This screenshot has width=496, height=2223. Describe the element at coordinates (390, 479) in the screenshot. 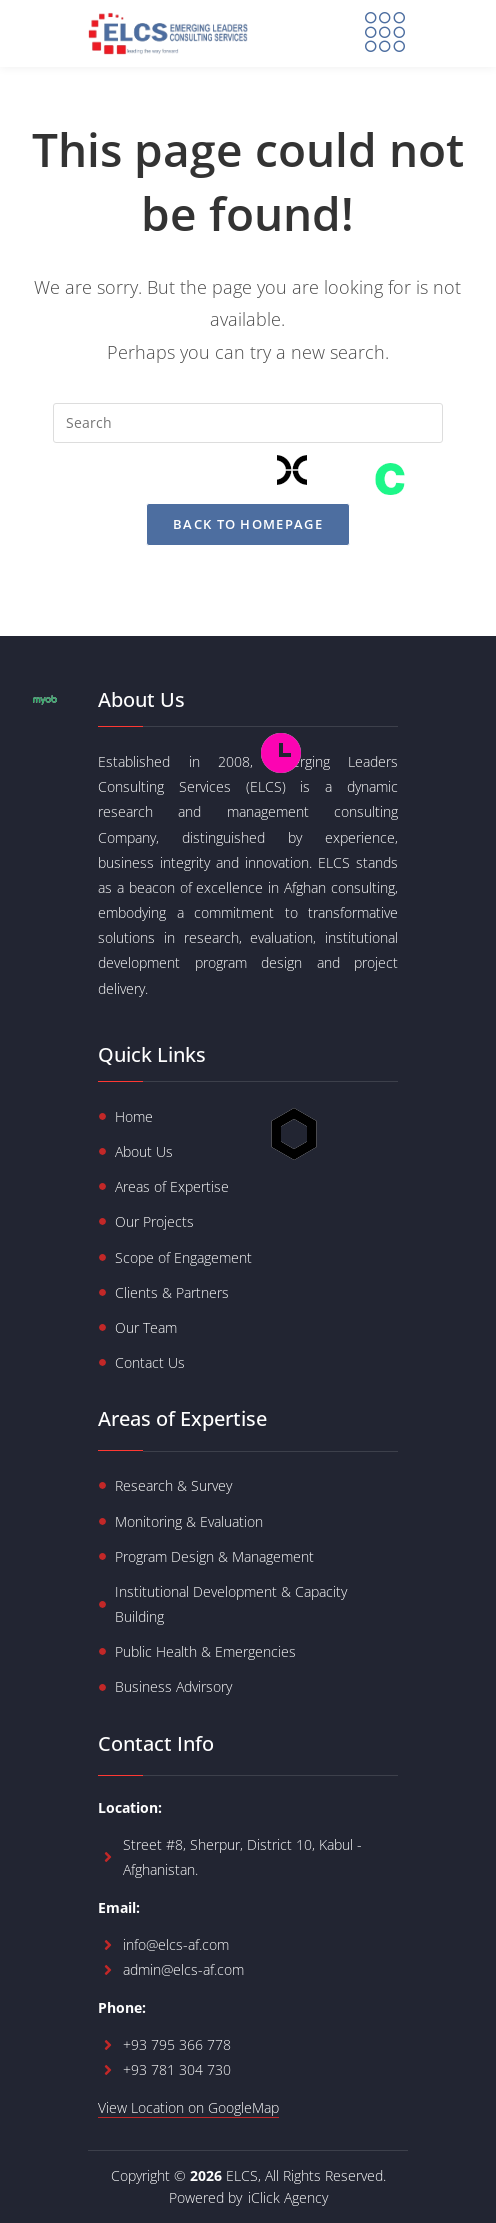

I see `C programming language logo` at that location.